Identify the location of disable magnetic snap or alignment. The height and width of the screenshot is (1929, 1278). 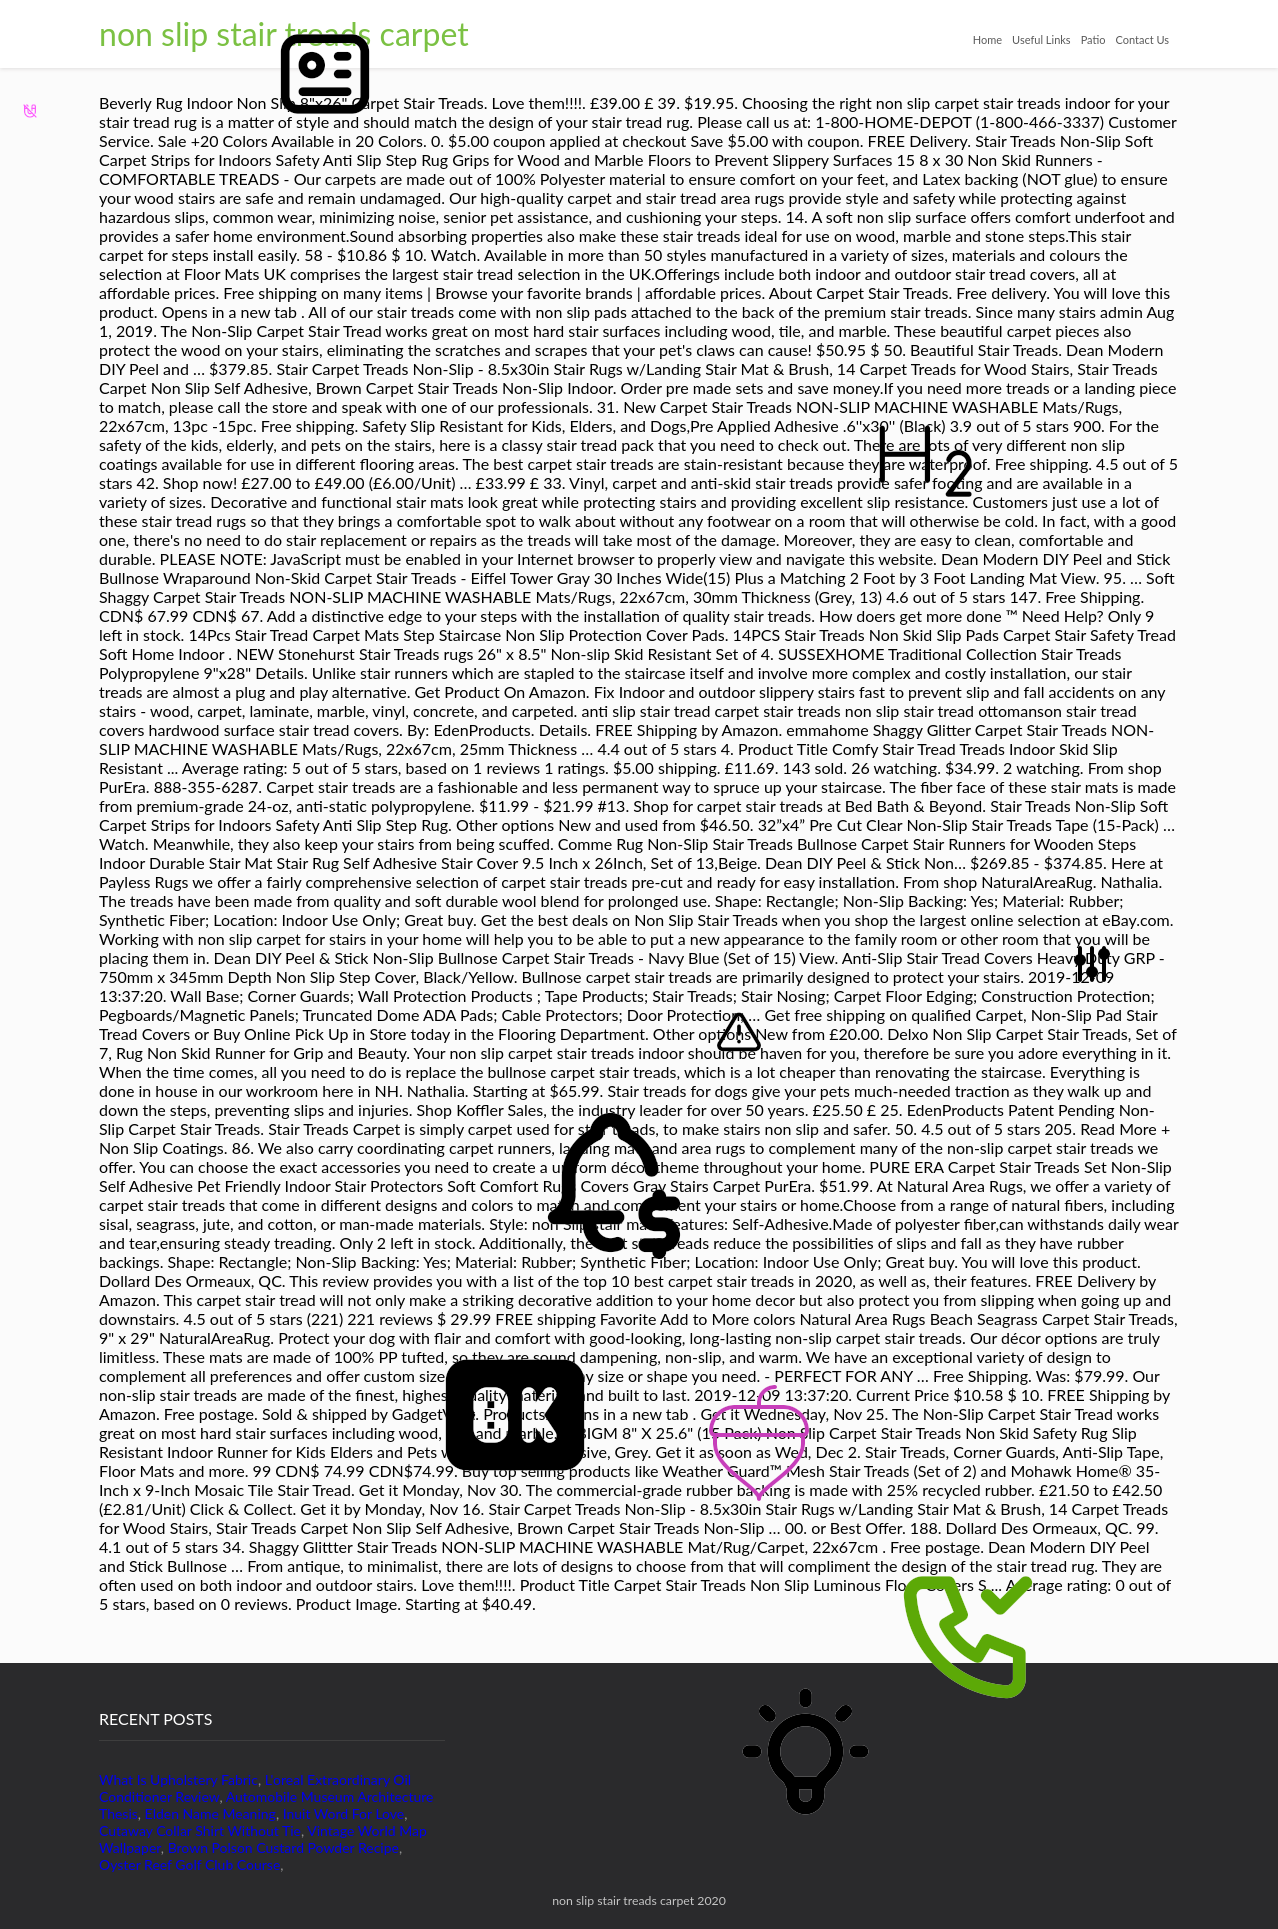
(30, 111).